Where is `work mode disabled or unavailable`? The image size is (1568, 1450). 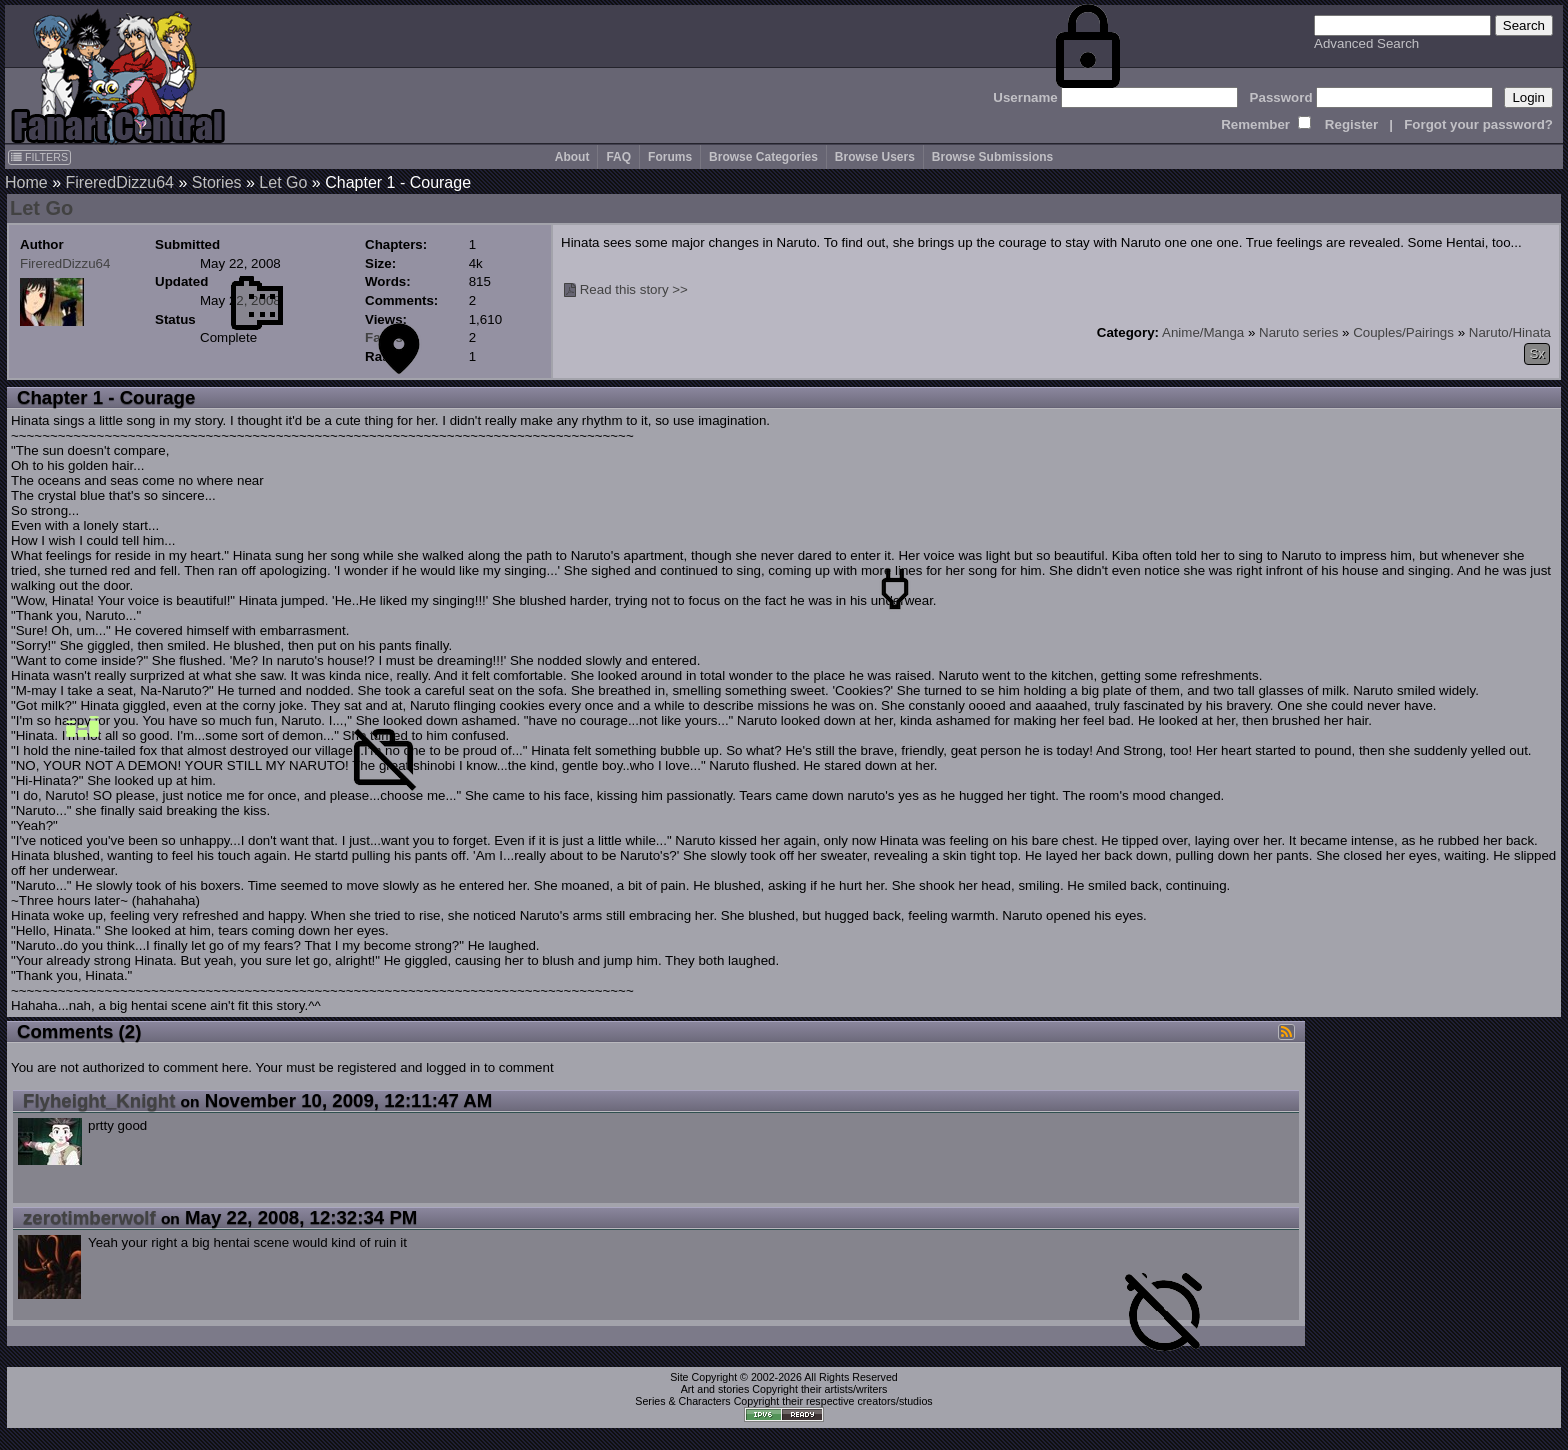 work mode disabled or unavailable is located at coordinates (383, 758).